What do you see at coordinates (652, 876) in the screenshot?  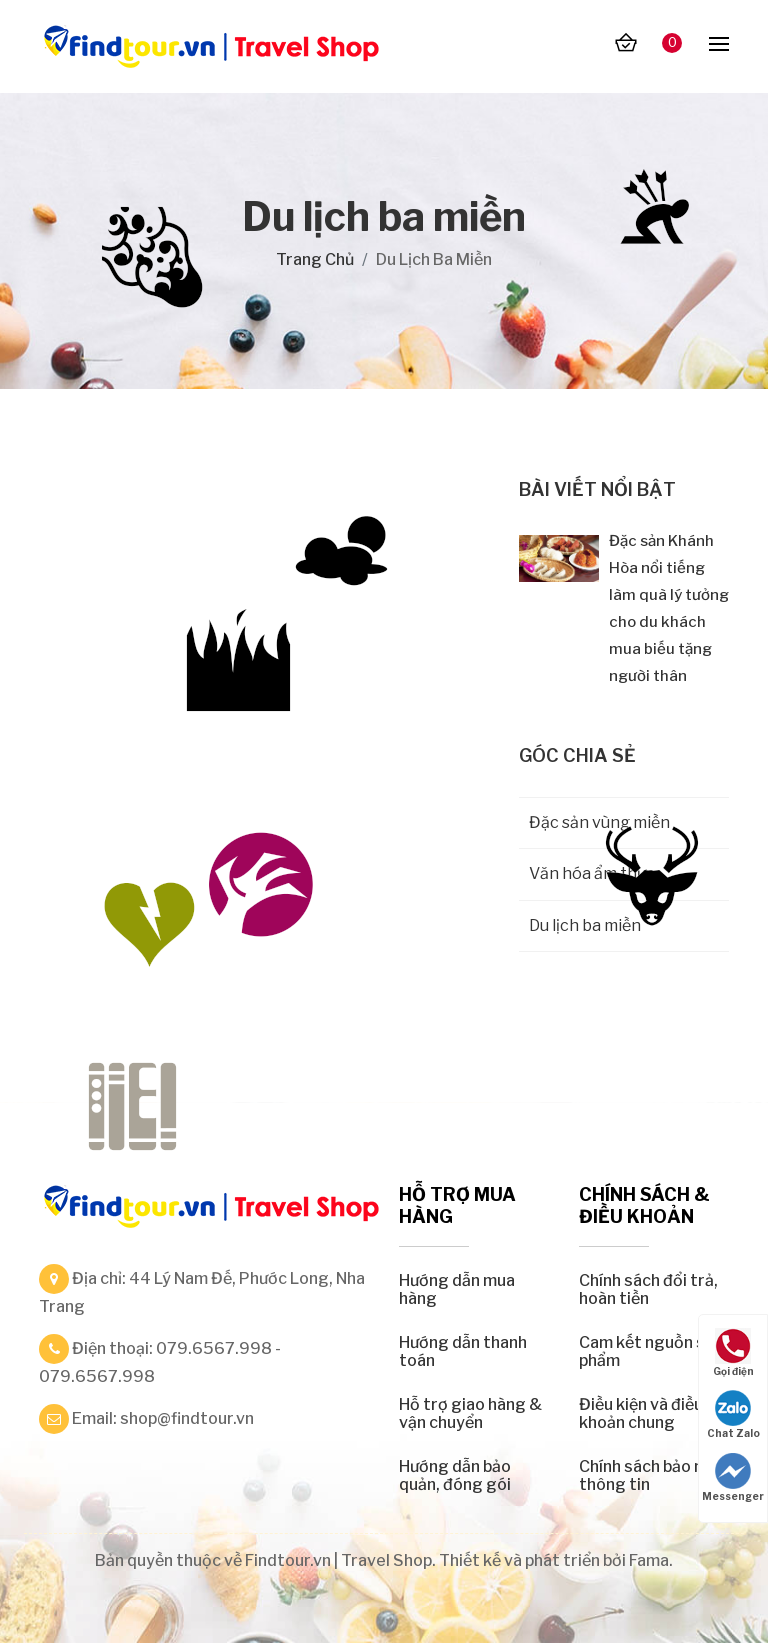 I see `wildlife or hunting game category` at bounding box center [652, 876].